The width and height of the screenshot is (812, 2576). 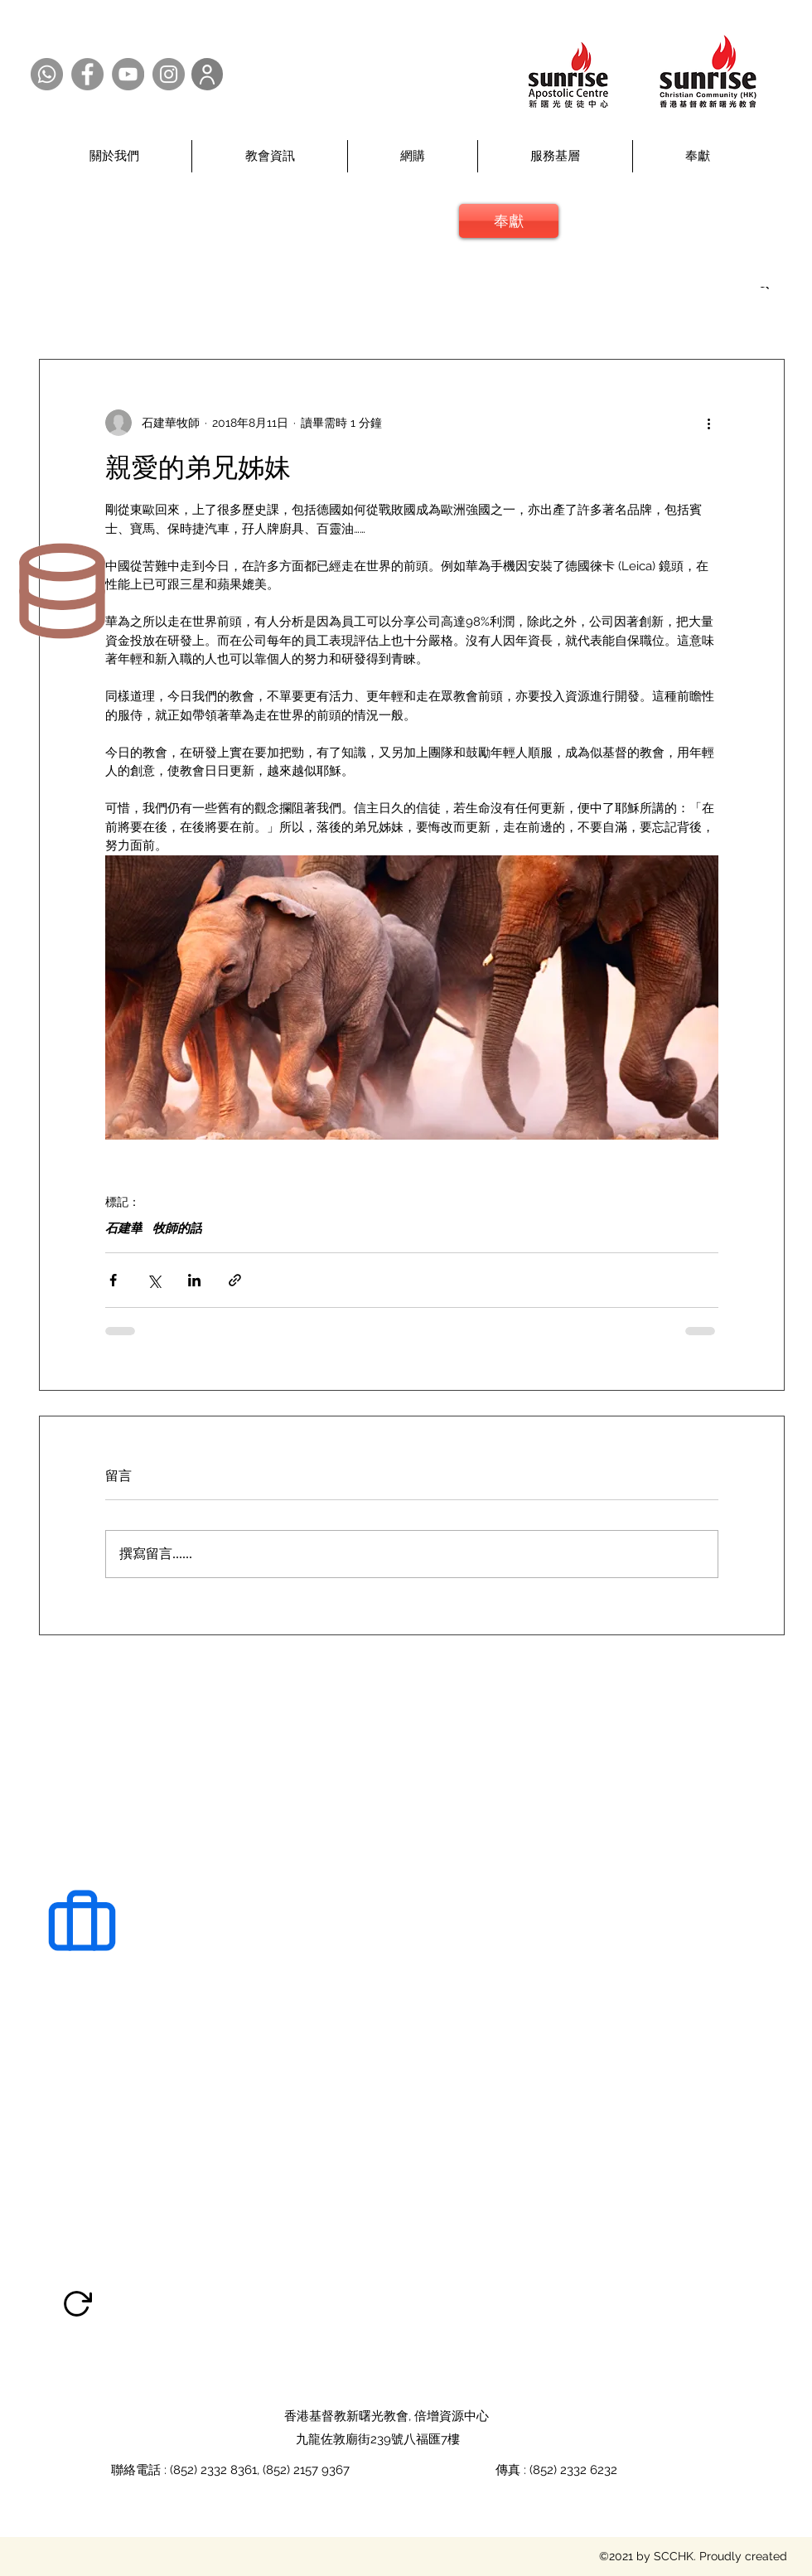 I want to click on redo or repeat the last action, so click(x=76, y=2303).